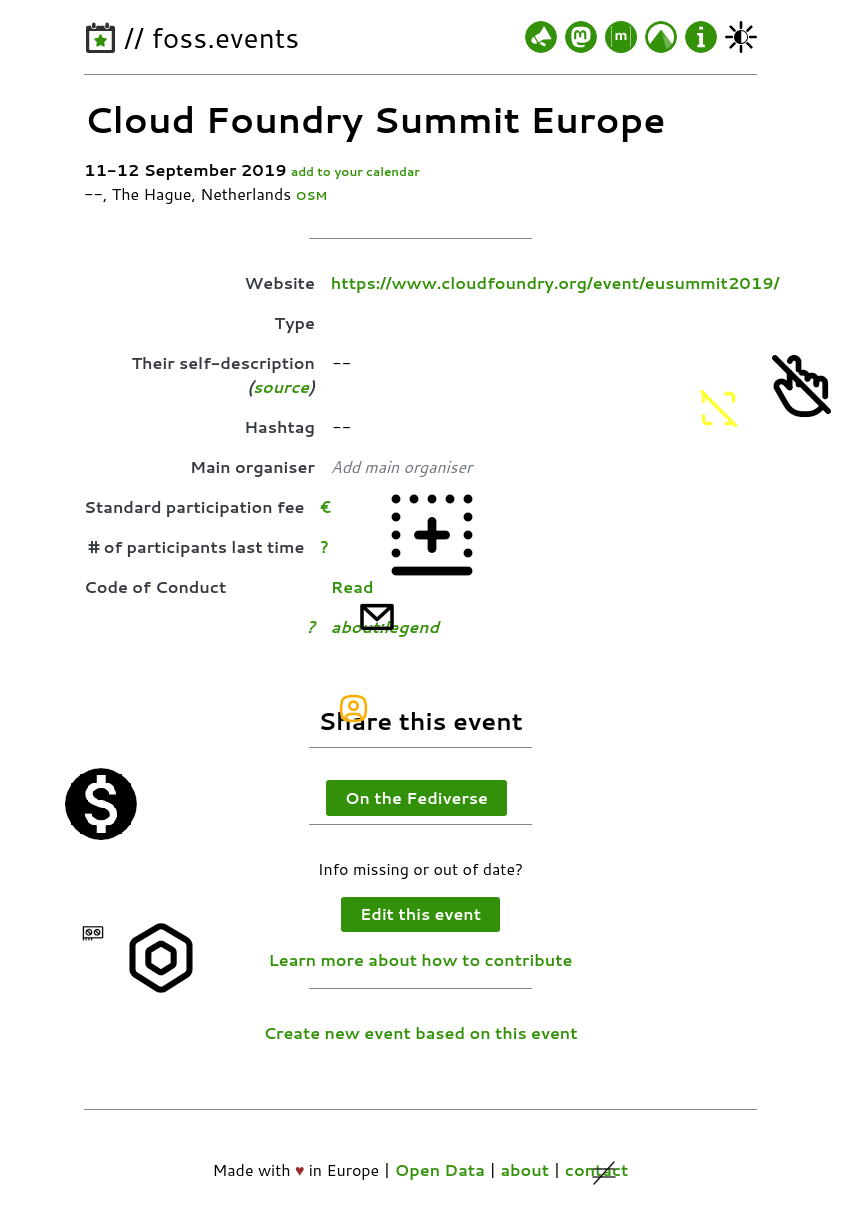  I want to click on maximize view is currently disabled, so click(718, 408).